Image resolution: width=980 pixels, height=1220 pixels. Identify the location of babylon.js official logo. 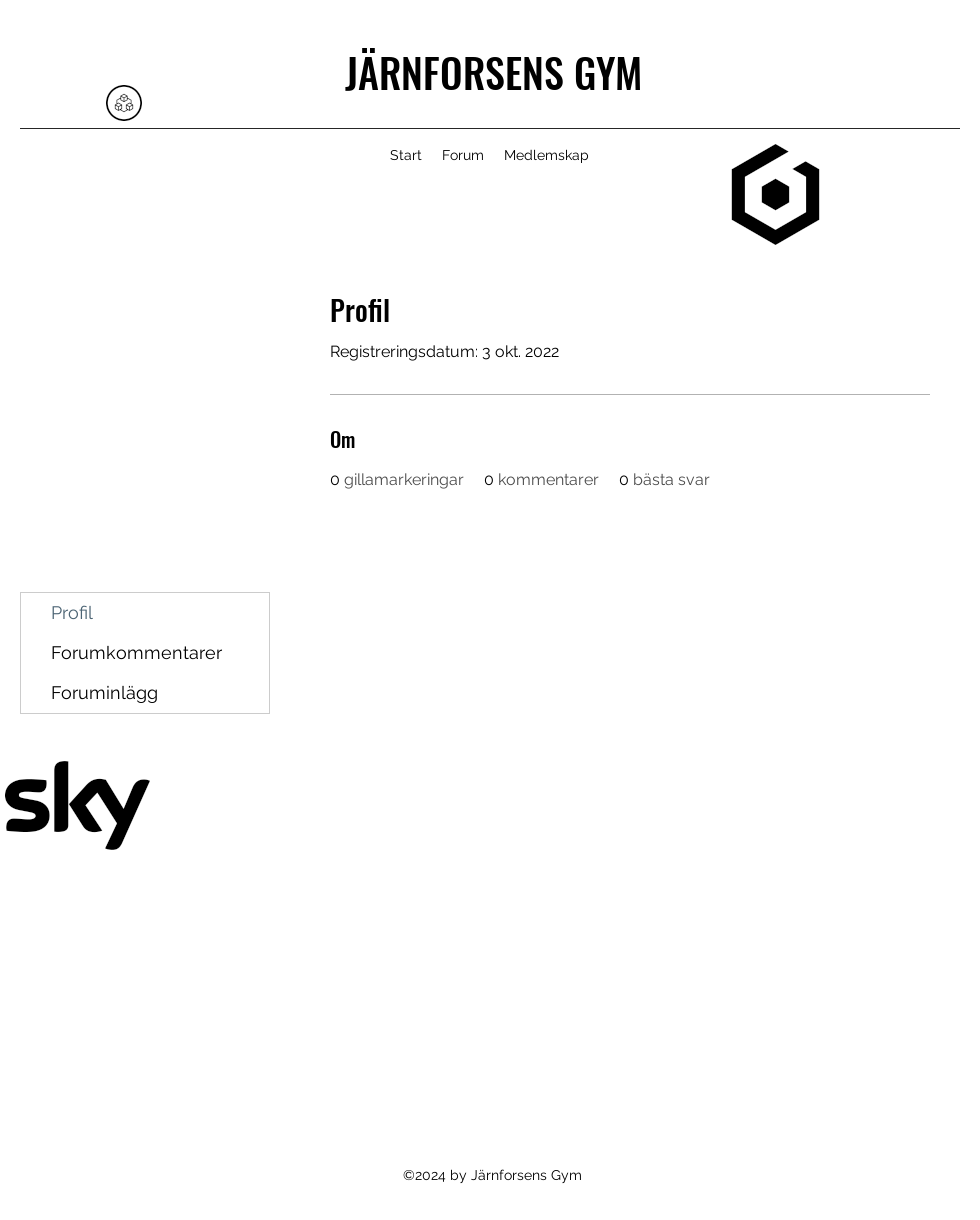
(775, 194).